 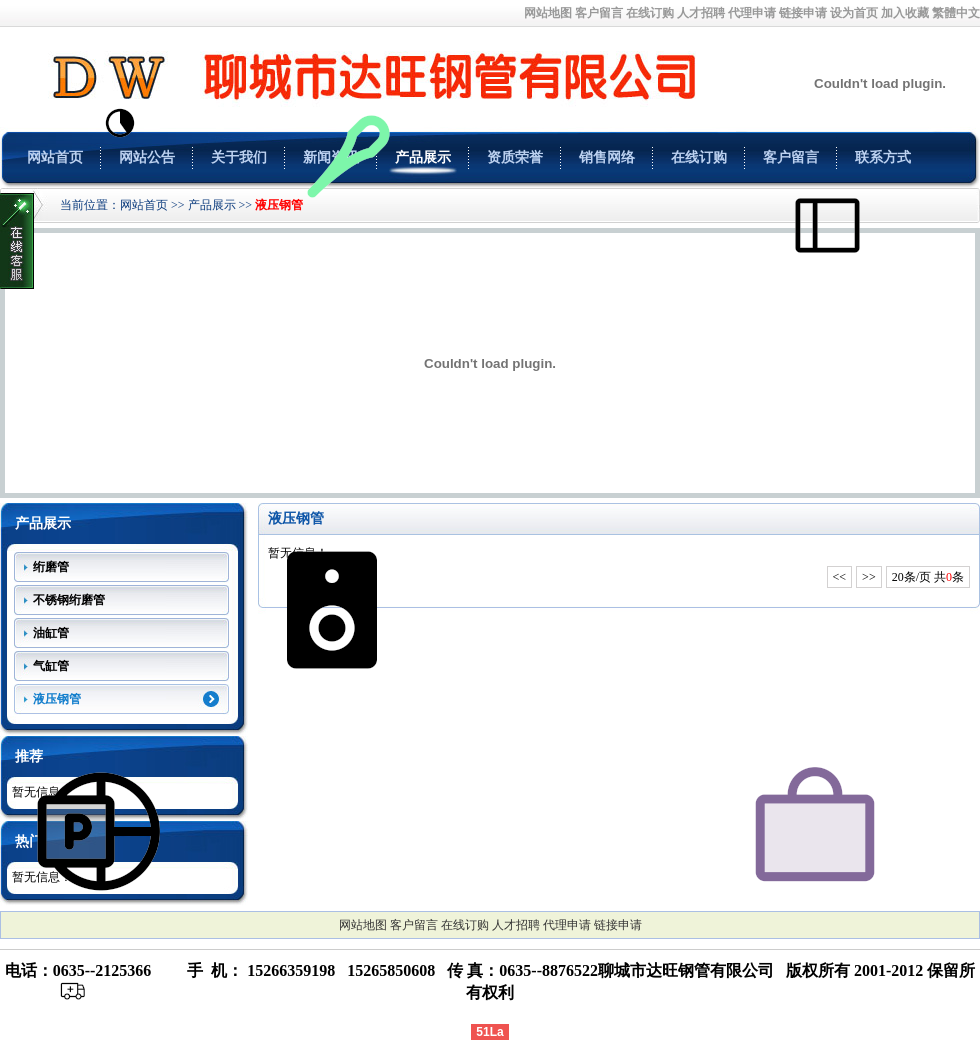 What do you see at coordinates (96, 831) in the screenshot?
I see `open Microsoft PowerPoint` at bounding box center [96, 831].